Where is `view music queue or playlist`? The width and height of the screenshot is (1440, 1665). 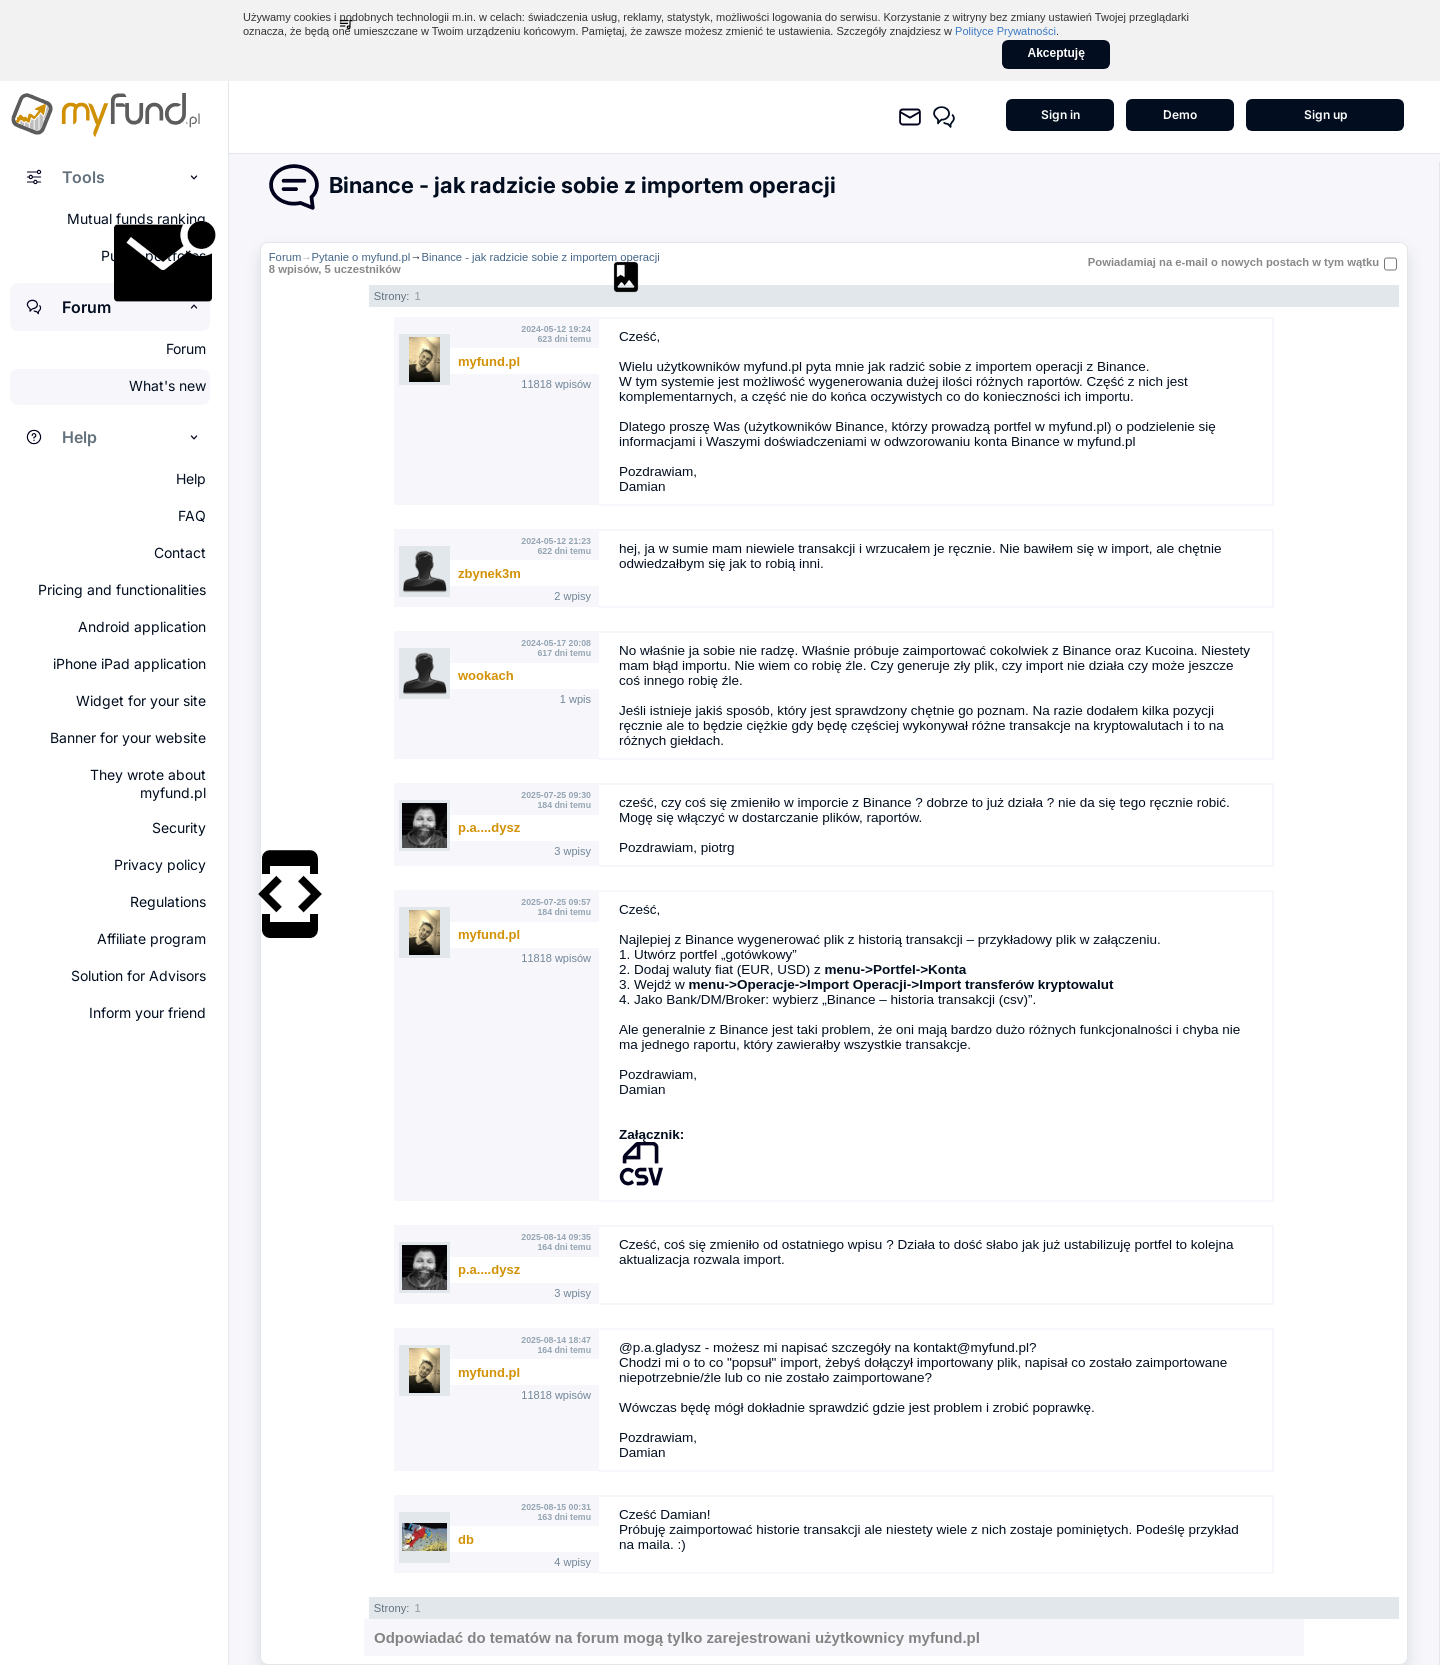 view music queue or playlist is located at coordinates (346, 24).